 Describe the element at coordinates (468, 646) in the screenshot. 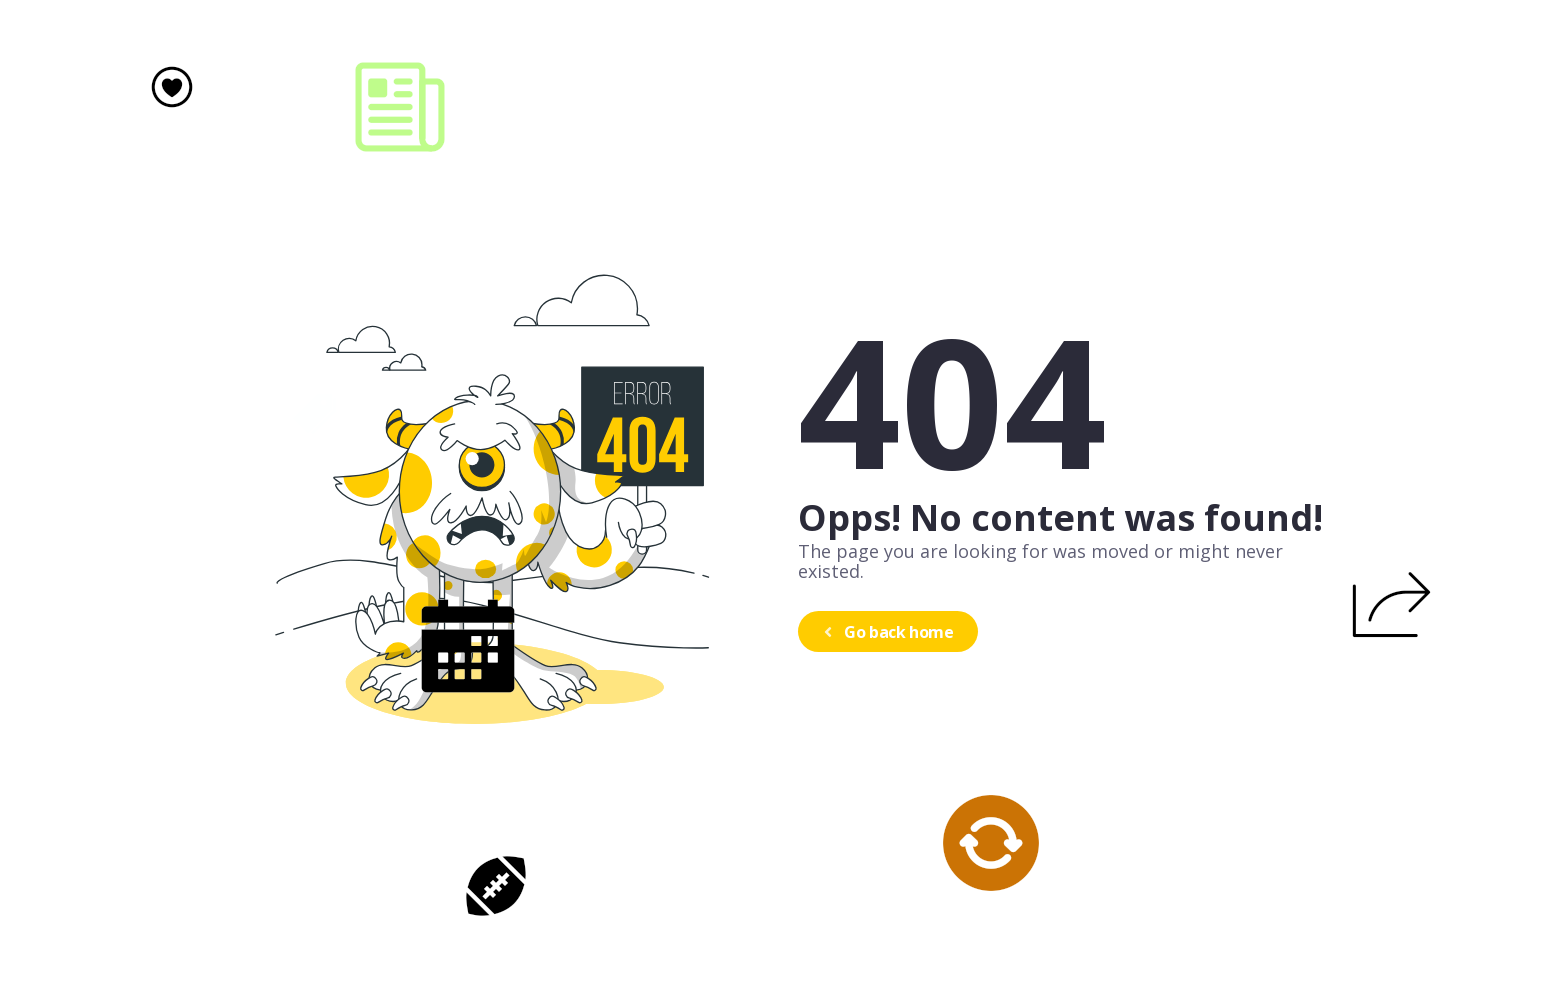

I see `view your calendar` at that location.